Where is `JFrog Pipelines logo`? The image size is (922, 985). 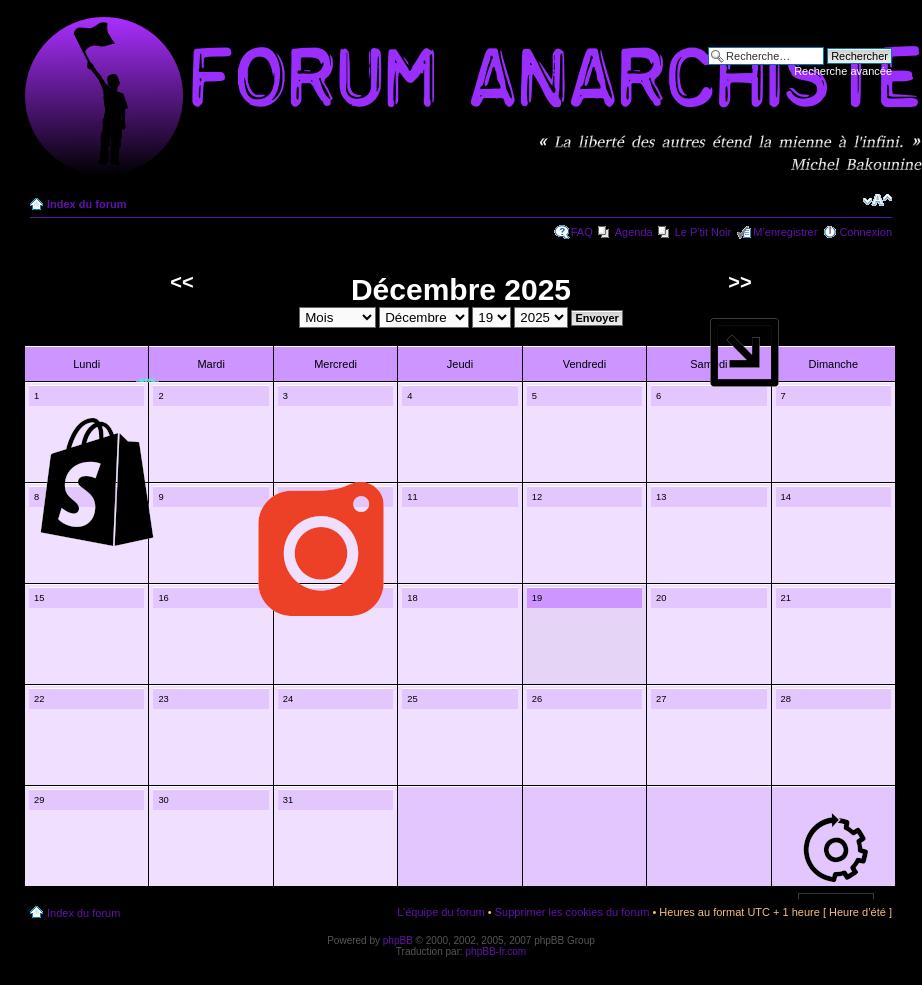
JFrog Pipelines logo is located at coordinates (836, 856).